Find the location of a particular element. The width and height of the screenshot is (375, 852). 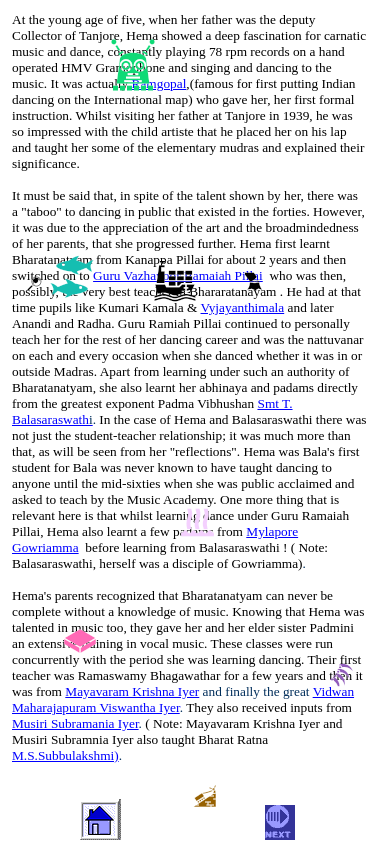

view shipping or freight status is located at coordinates (175, 281).